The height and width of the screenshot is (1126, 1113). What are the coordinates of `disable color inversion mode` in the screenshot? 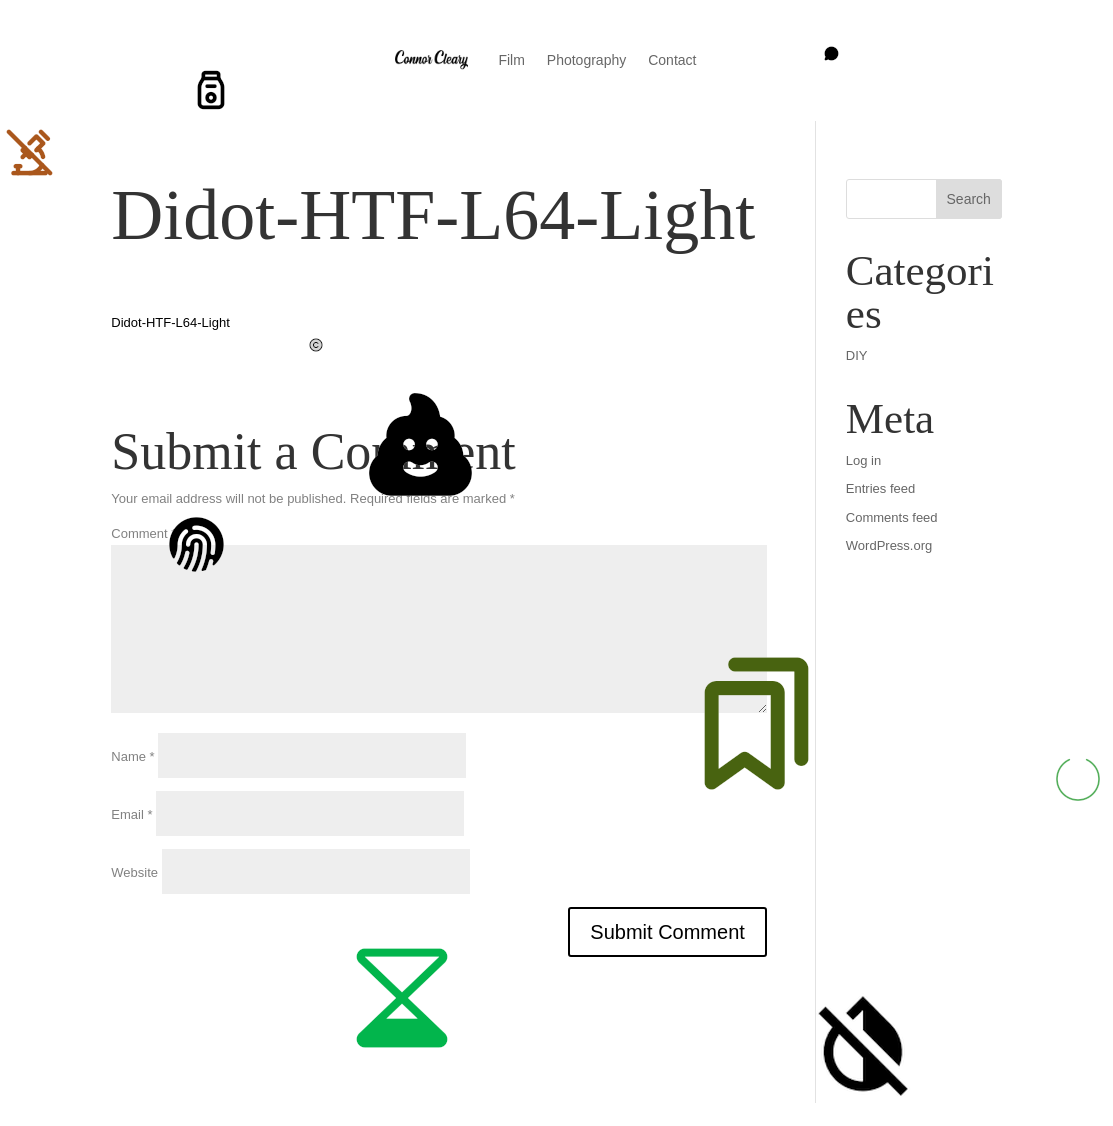 It's located at (863, 1044).